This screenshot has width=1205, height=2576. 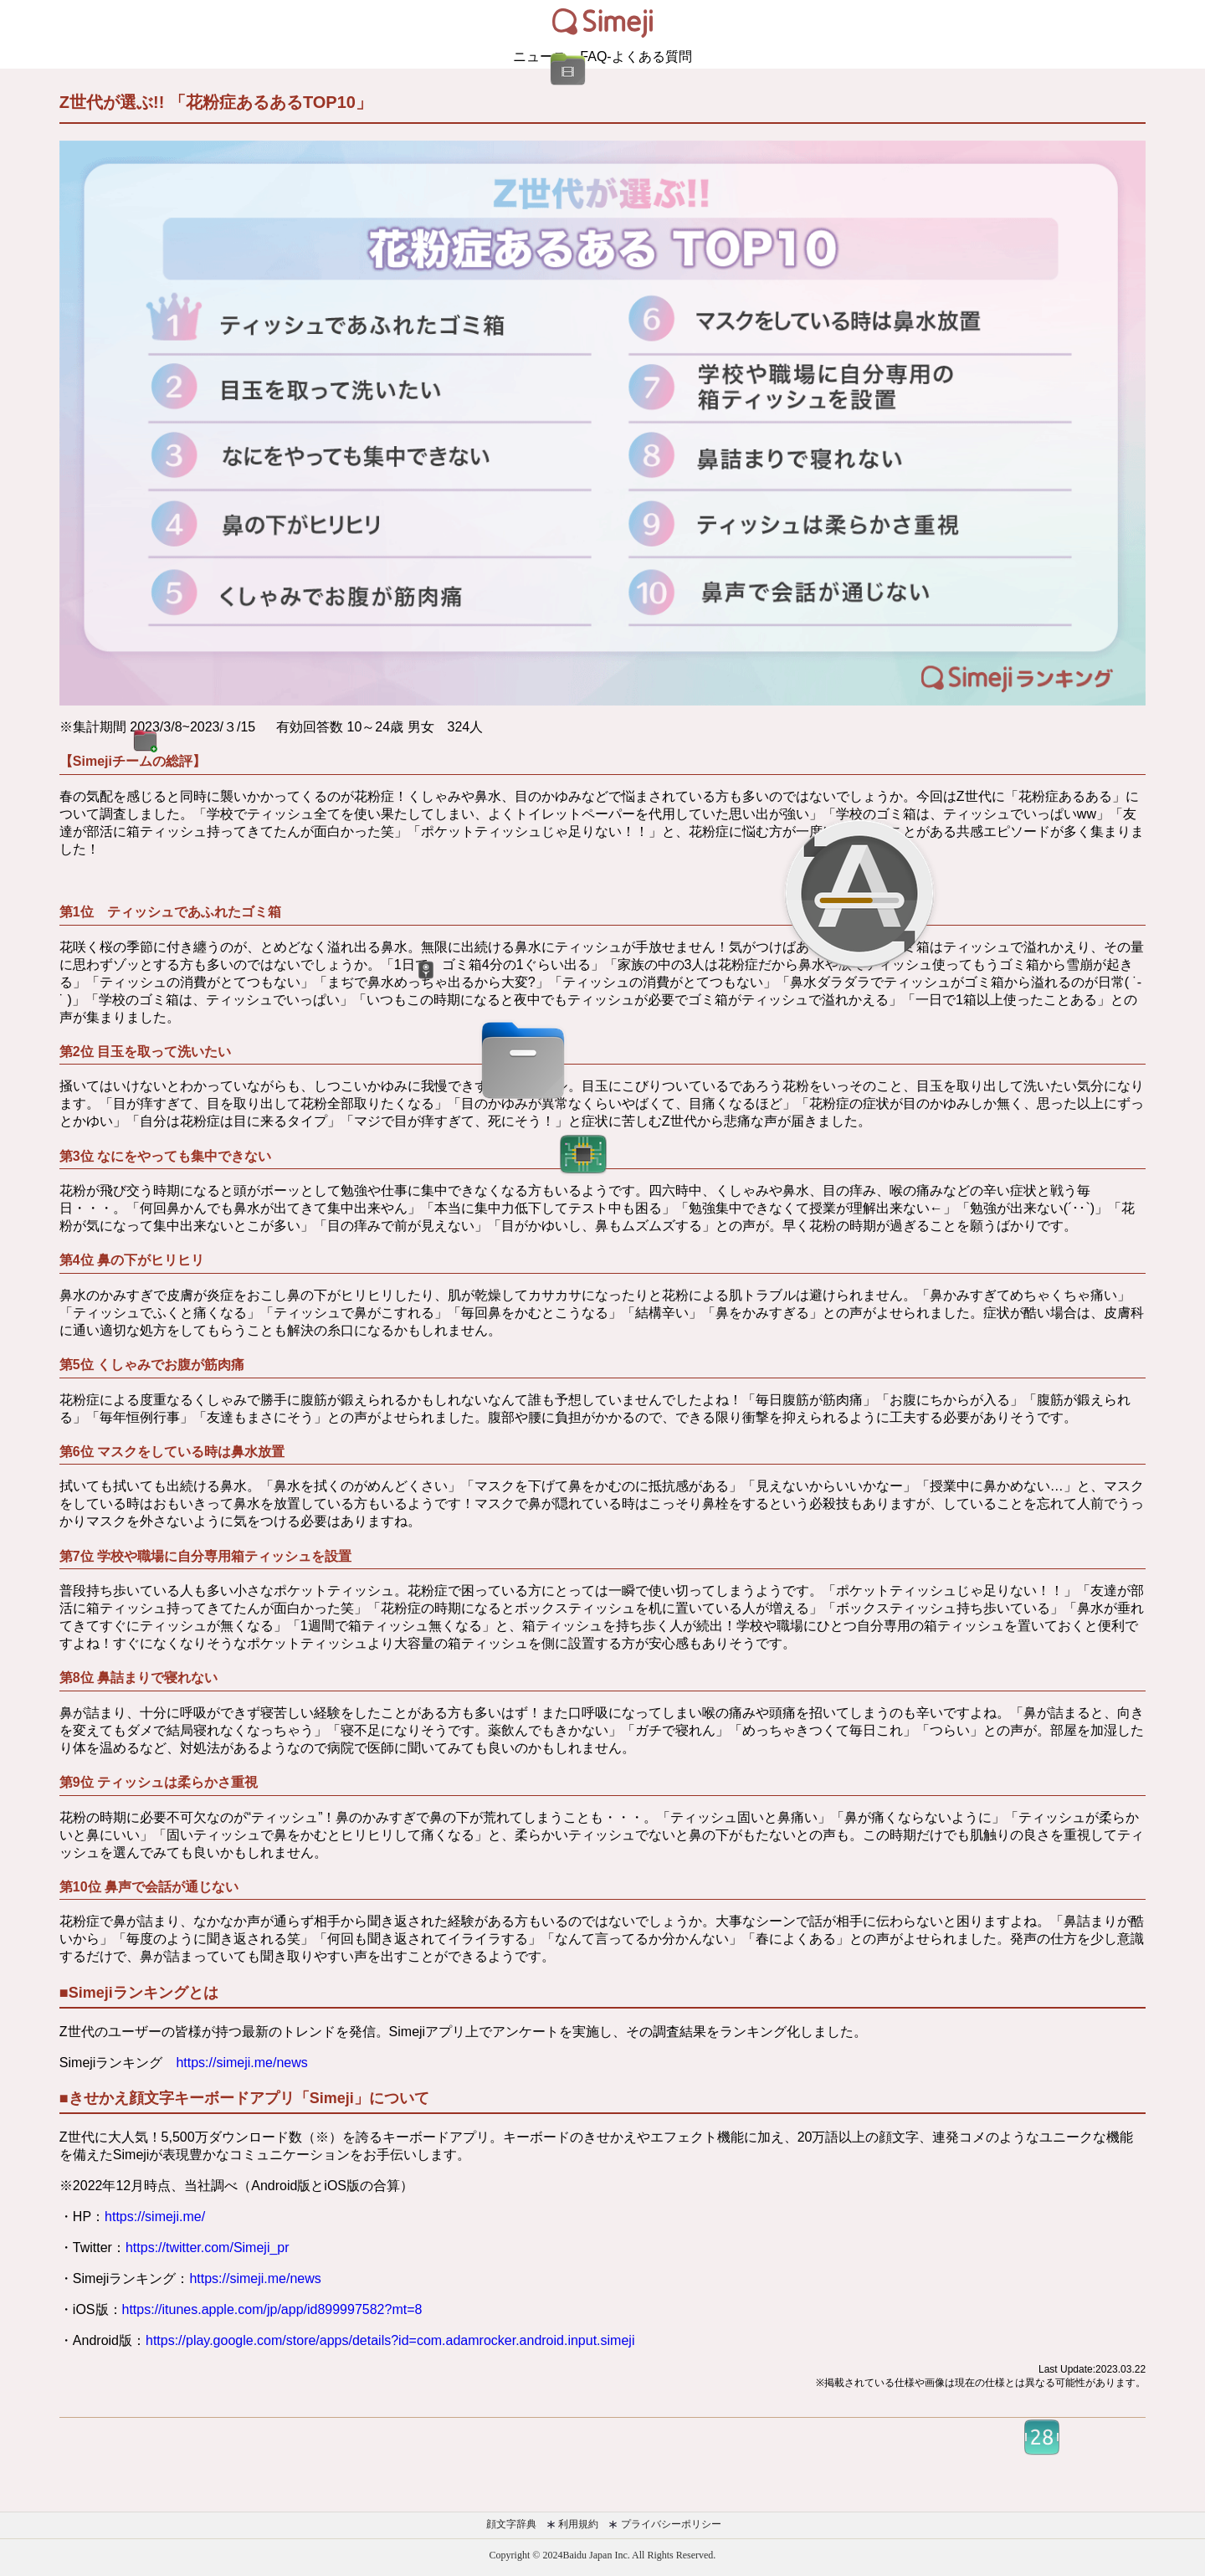 I want to click on open the backups application, so click(x=426, y=970).